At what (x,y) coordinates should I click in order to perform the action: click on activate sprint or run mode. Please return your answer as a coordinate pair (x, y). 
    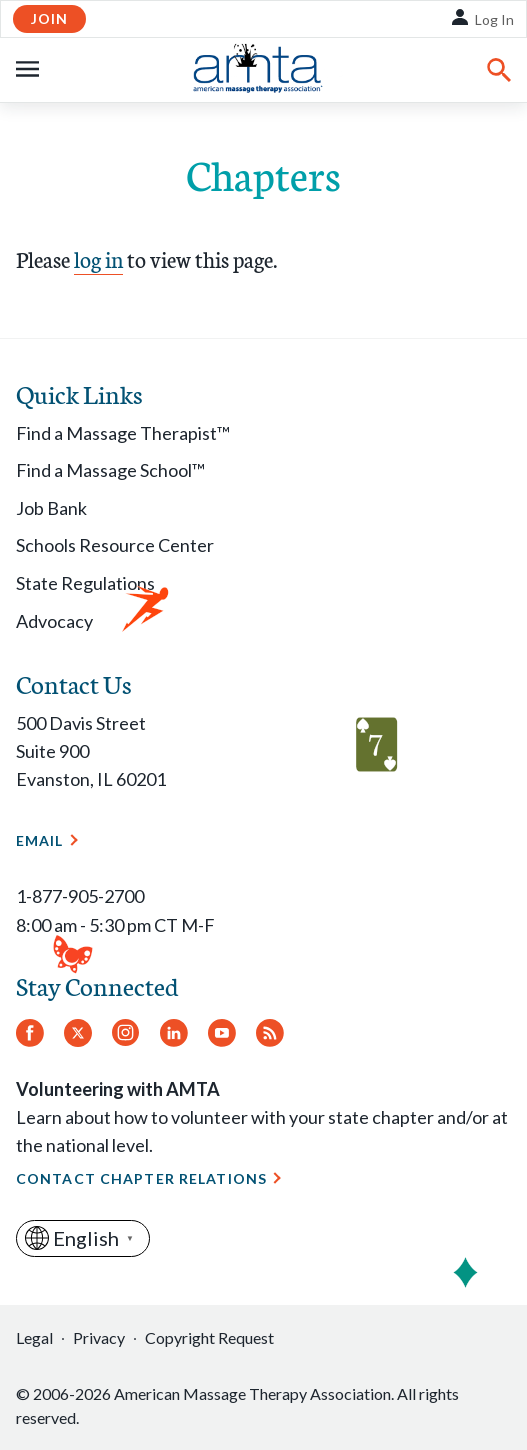
    Looking at the image, I should click on (145, 609).